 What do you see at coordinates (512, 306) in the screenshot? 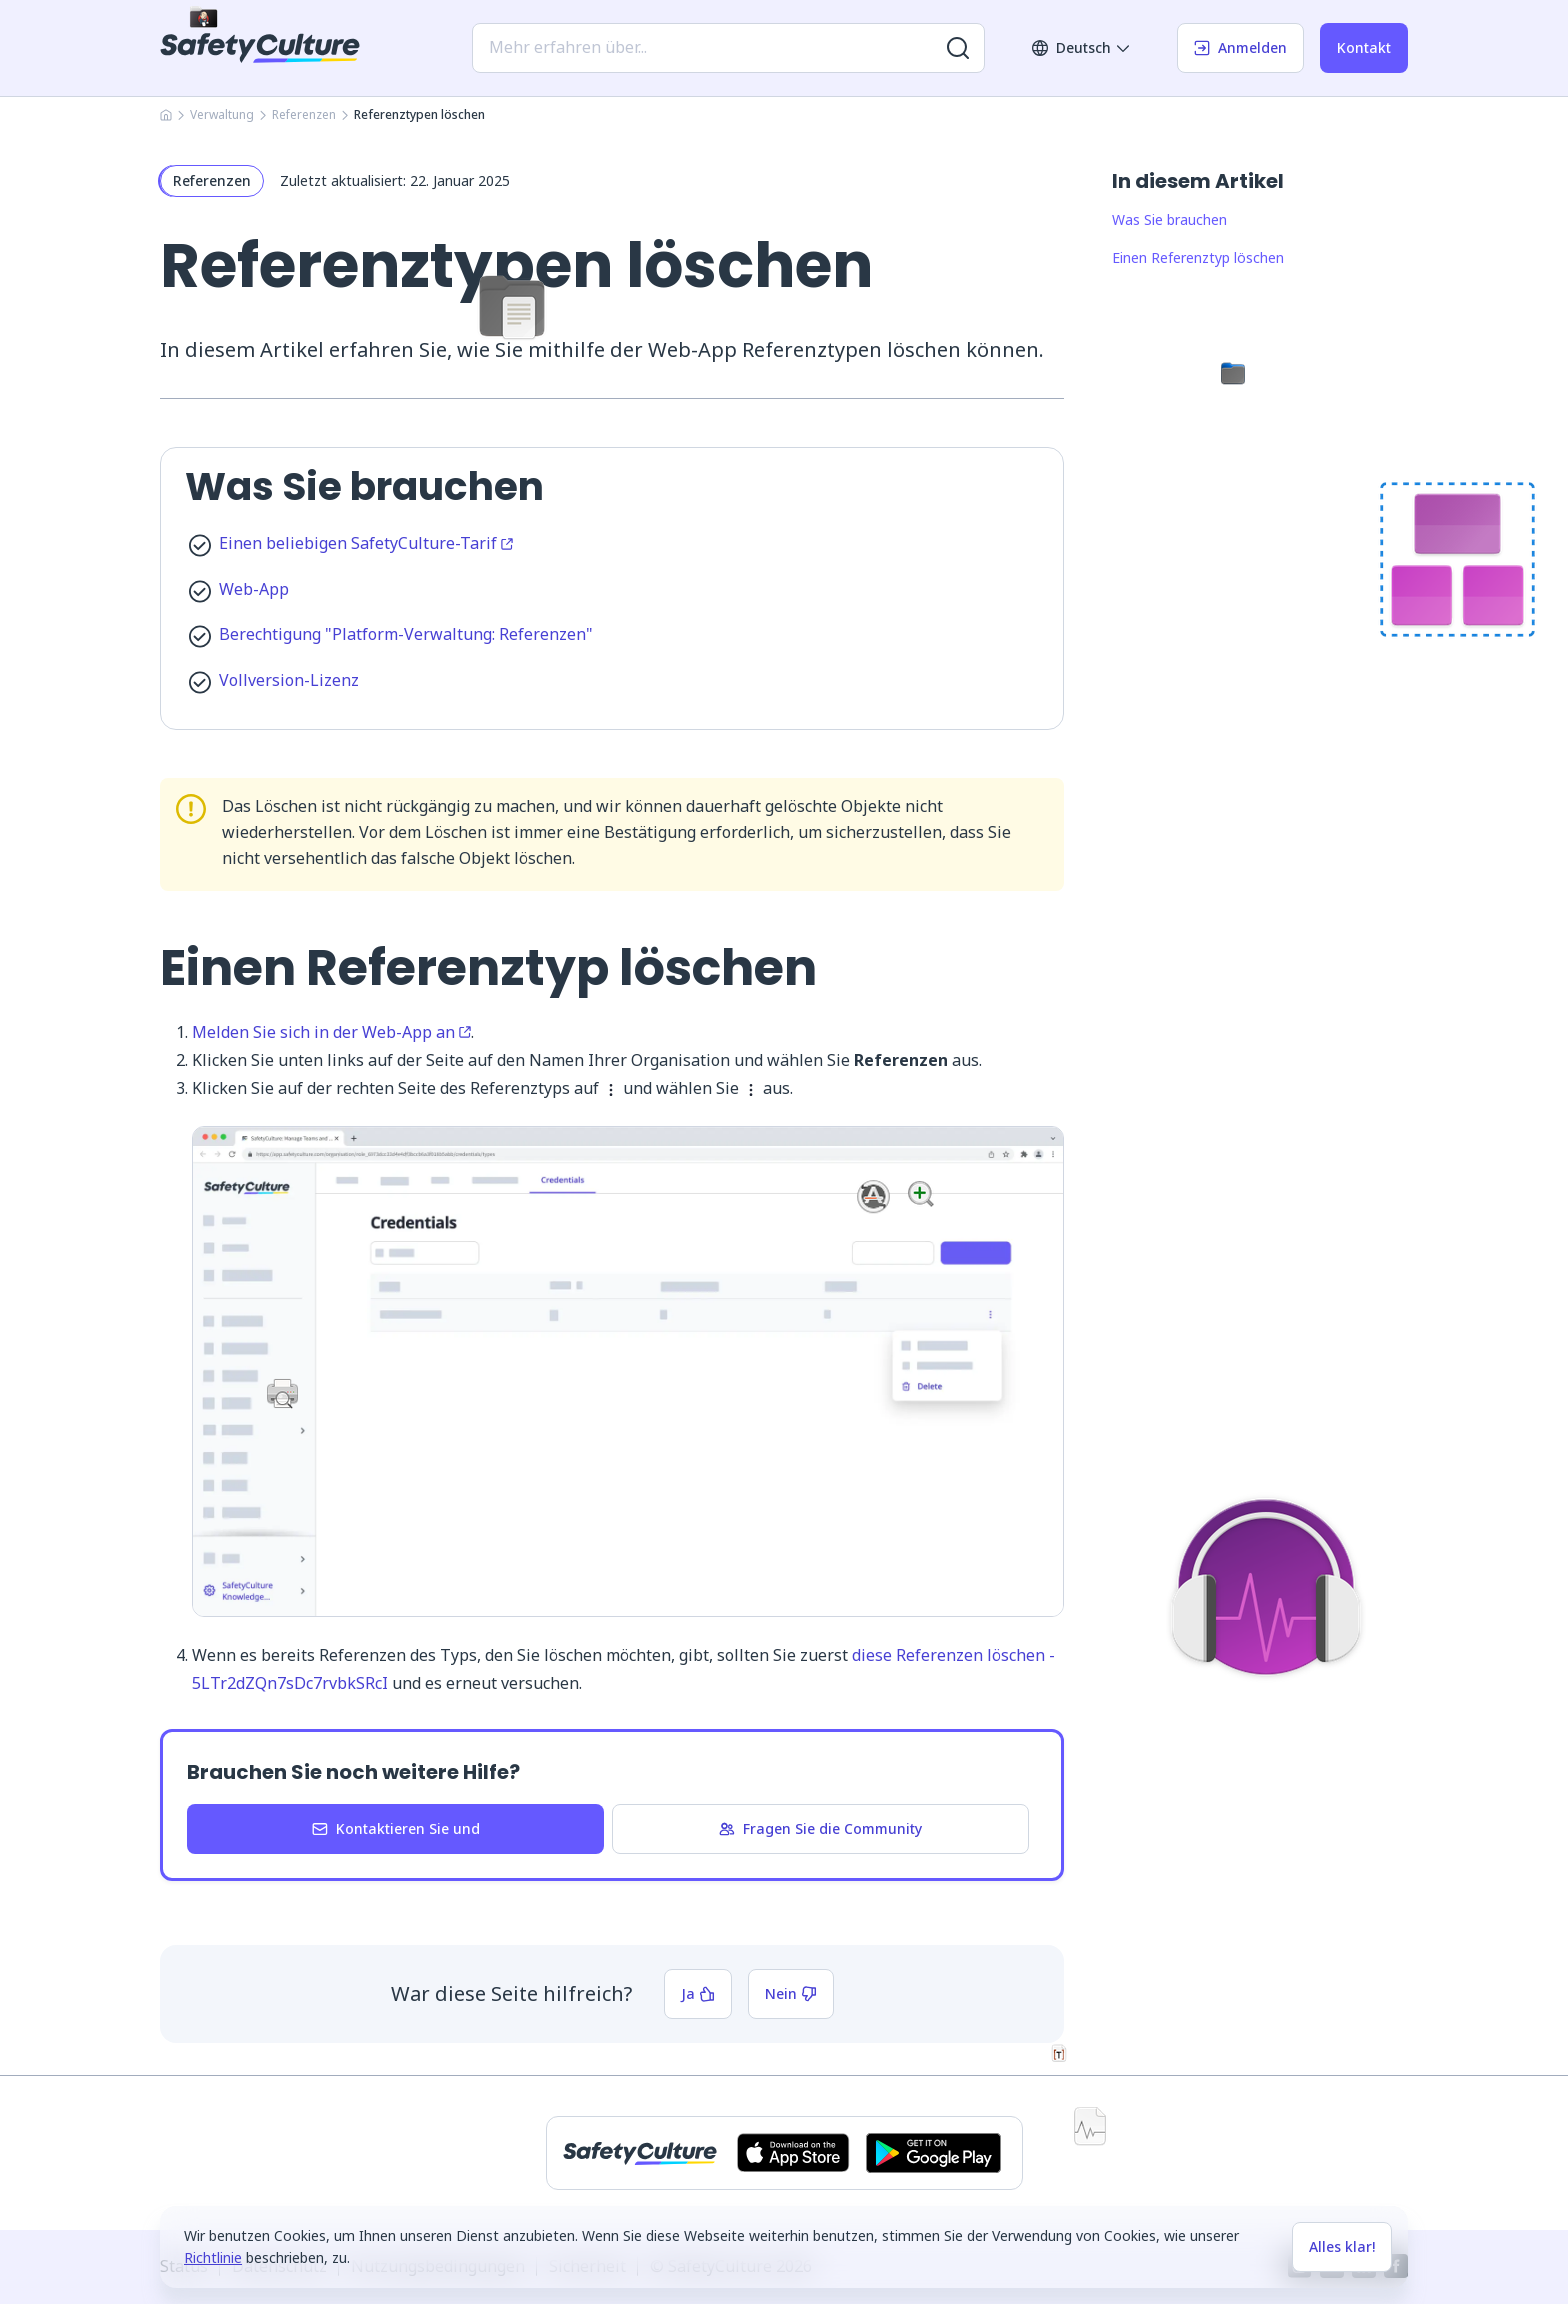
I see `open a file or document` at bounding box center [512, 306].